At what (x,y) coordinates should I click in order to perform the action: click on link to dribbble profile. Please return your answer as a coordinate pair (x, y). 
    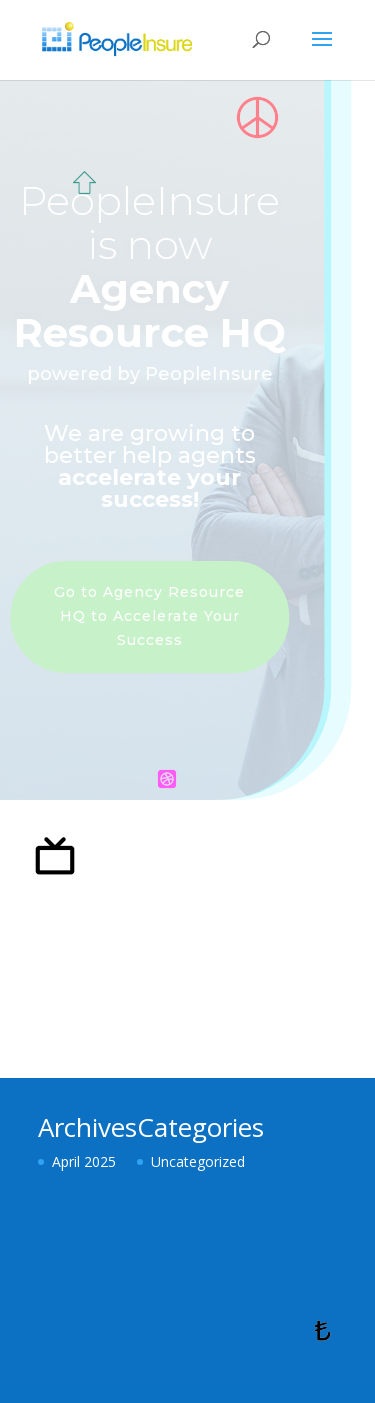
    Looking at the image, I should click on (167, 779).